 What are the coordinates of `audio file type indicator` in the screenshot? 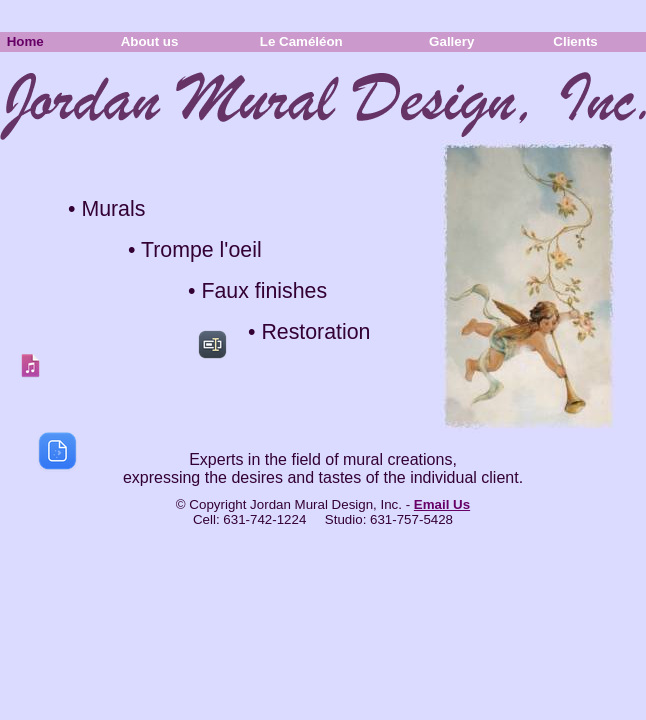 It's located at (30, 365).